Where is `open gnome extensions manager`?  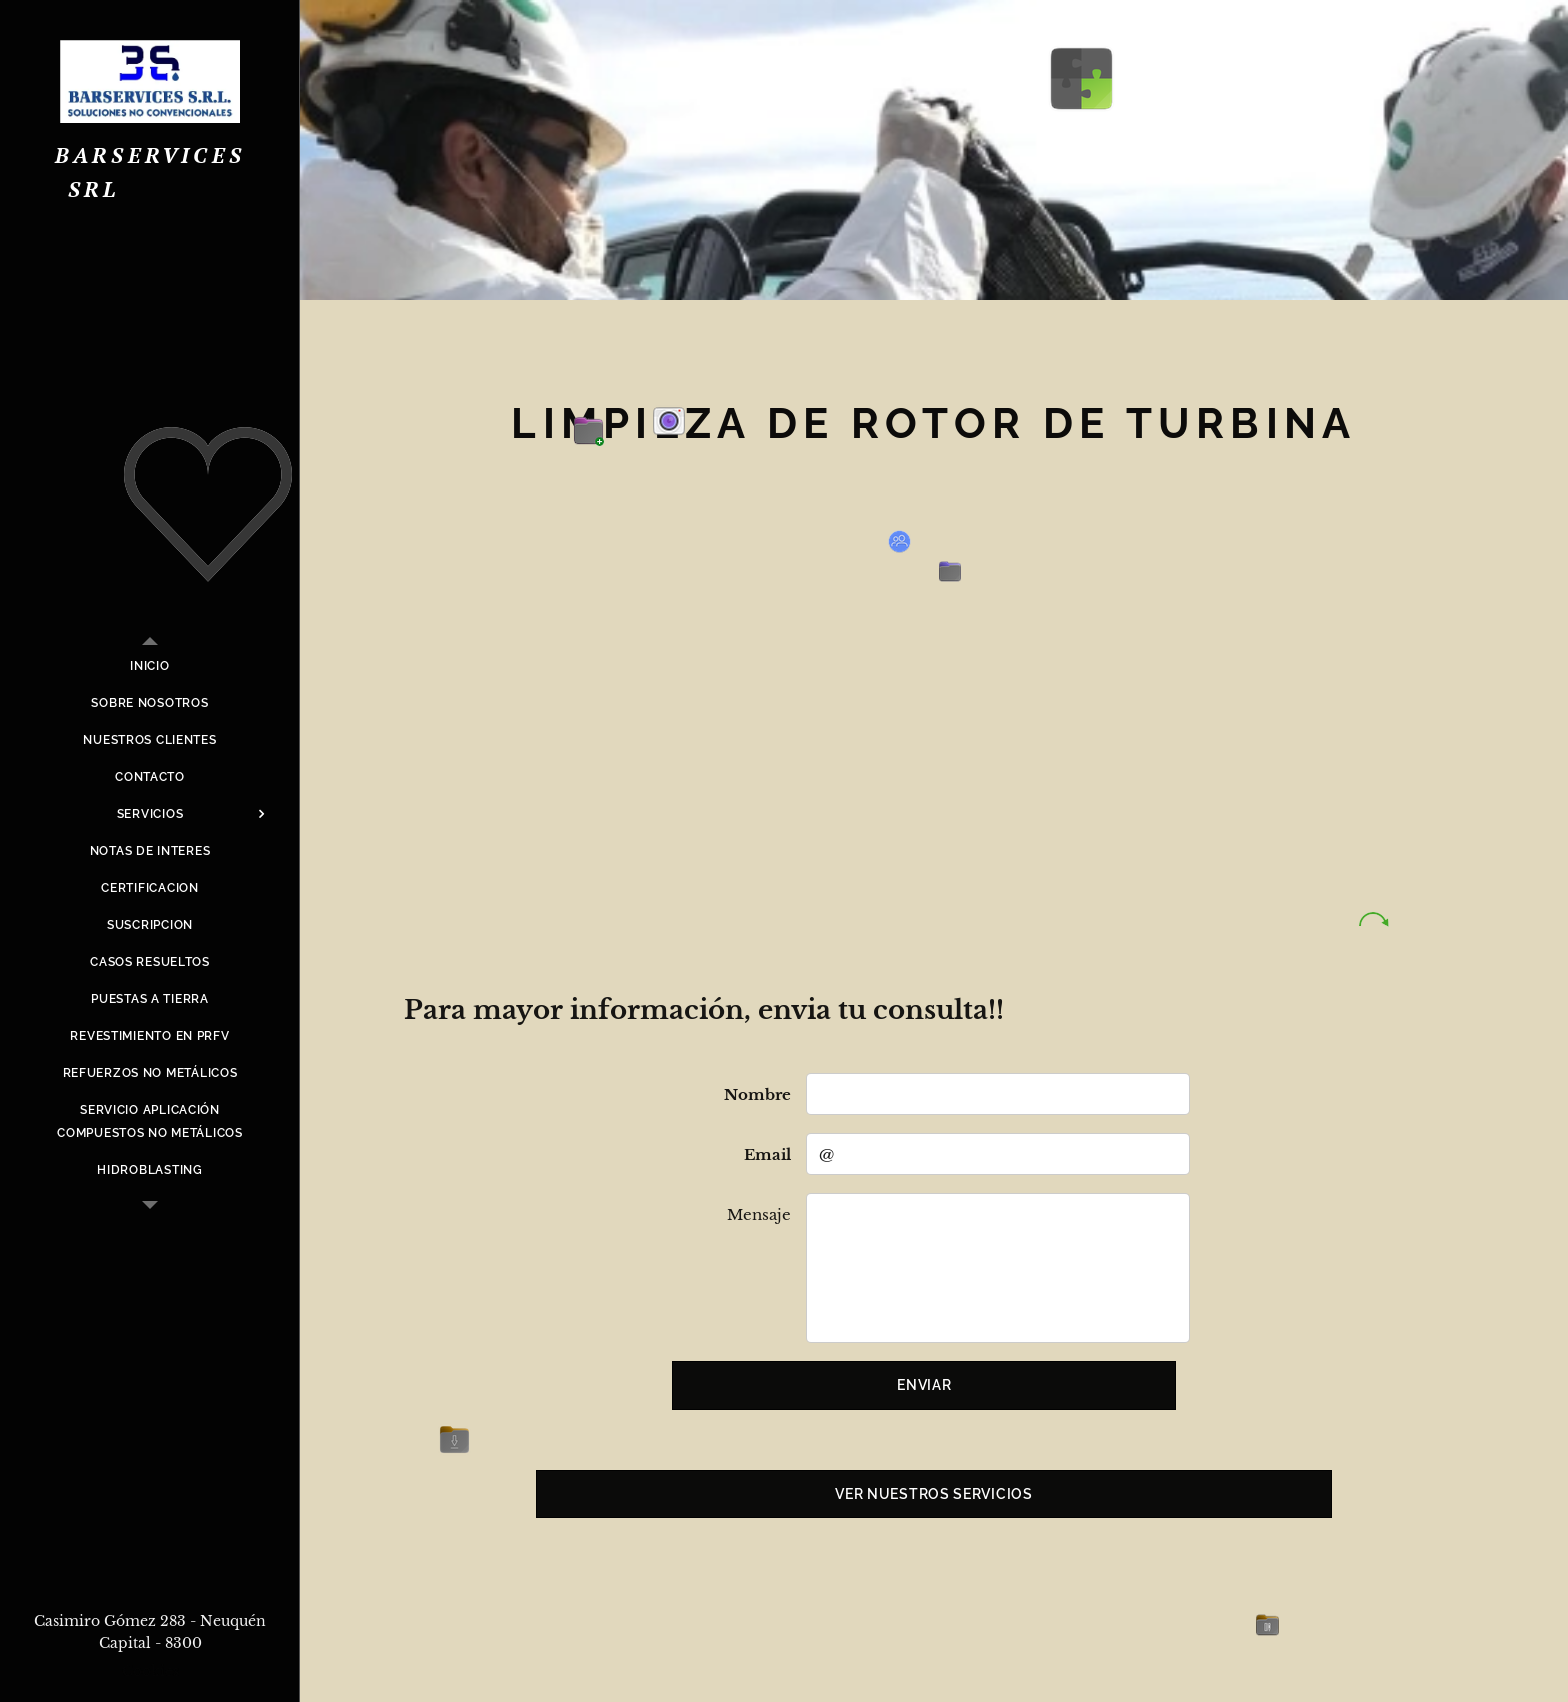
open gnome extensions manager is located at coordinates (1081, 78).